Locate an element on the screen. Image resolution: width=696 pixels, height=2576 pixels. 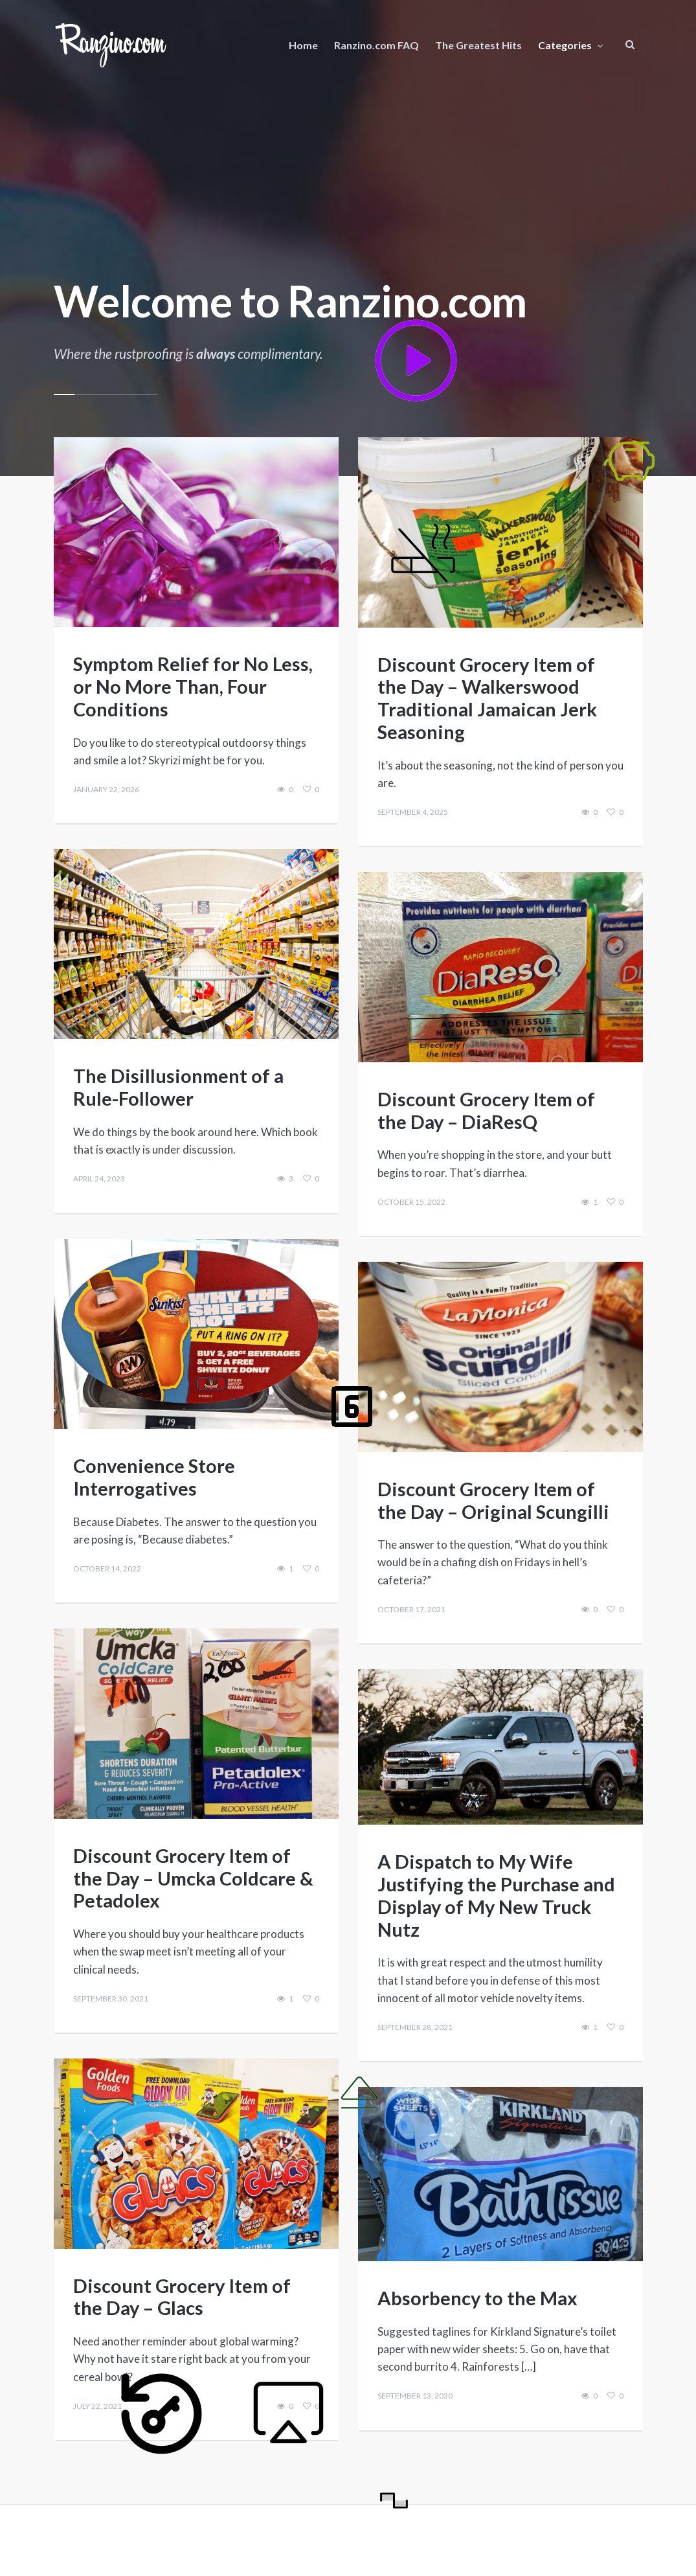
select filter or preset number 6 is located at coordinates (352, 1406).